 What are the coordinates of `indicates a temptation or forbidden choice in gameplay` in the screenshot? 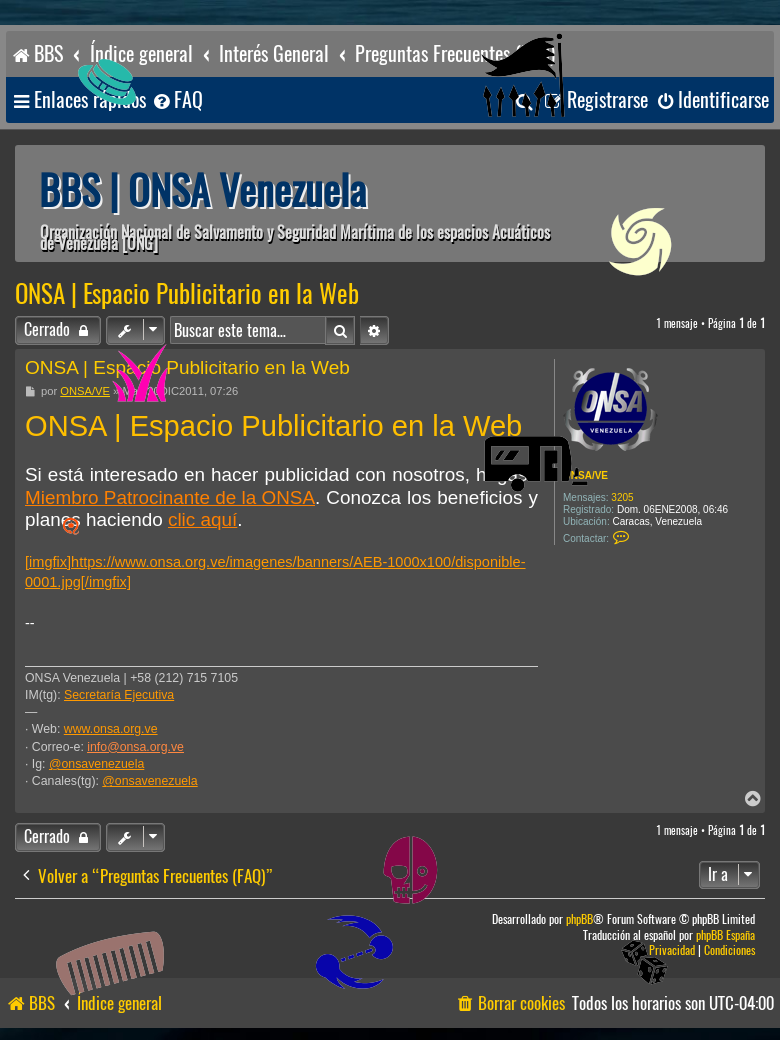 It's located at (71, 526).